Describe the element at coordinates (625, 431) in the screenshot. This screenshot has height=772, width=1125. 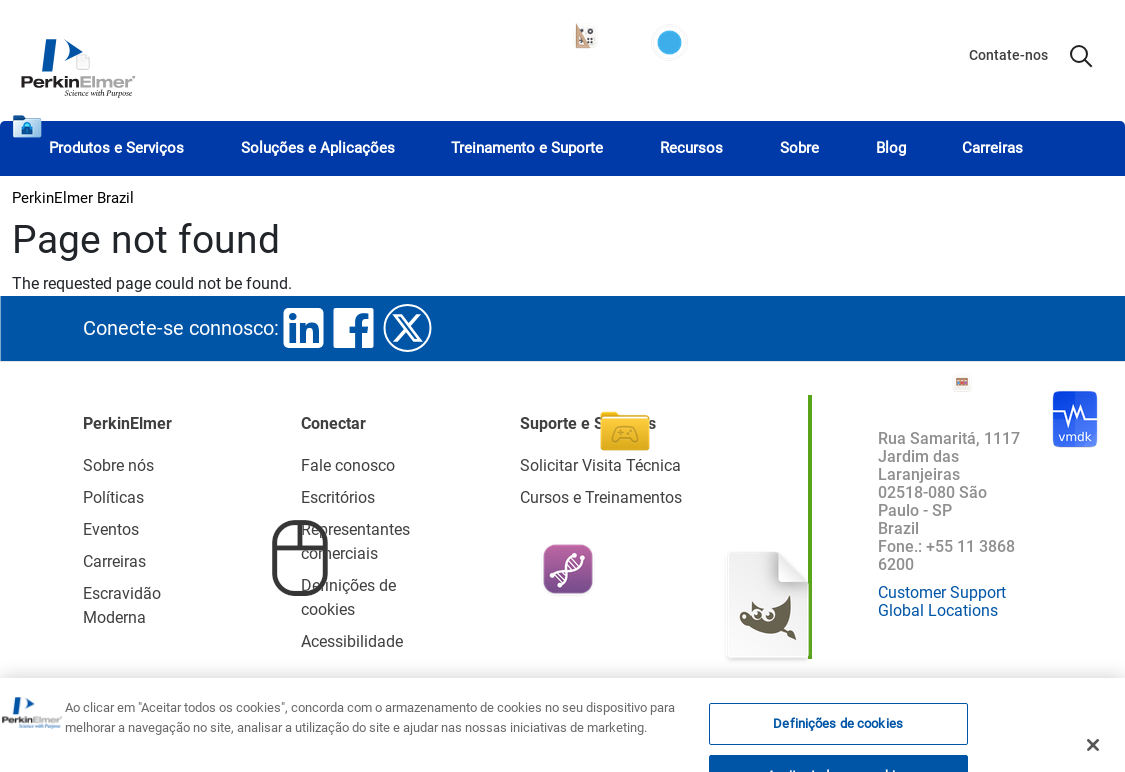
I see `open your games folder` at that location.